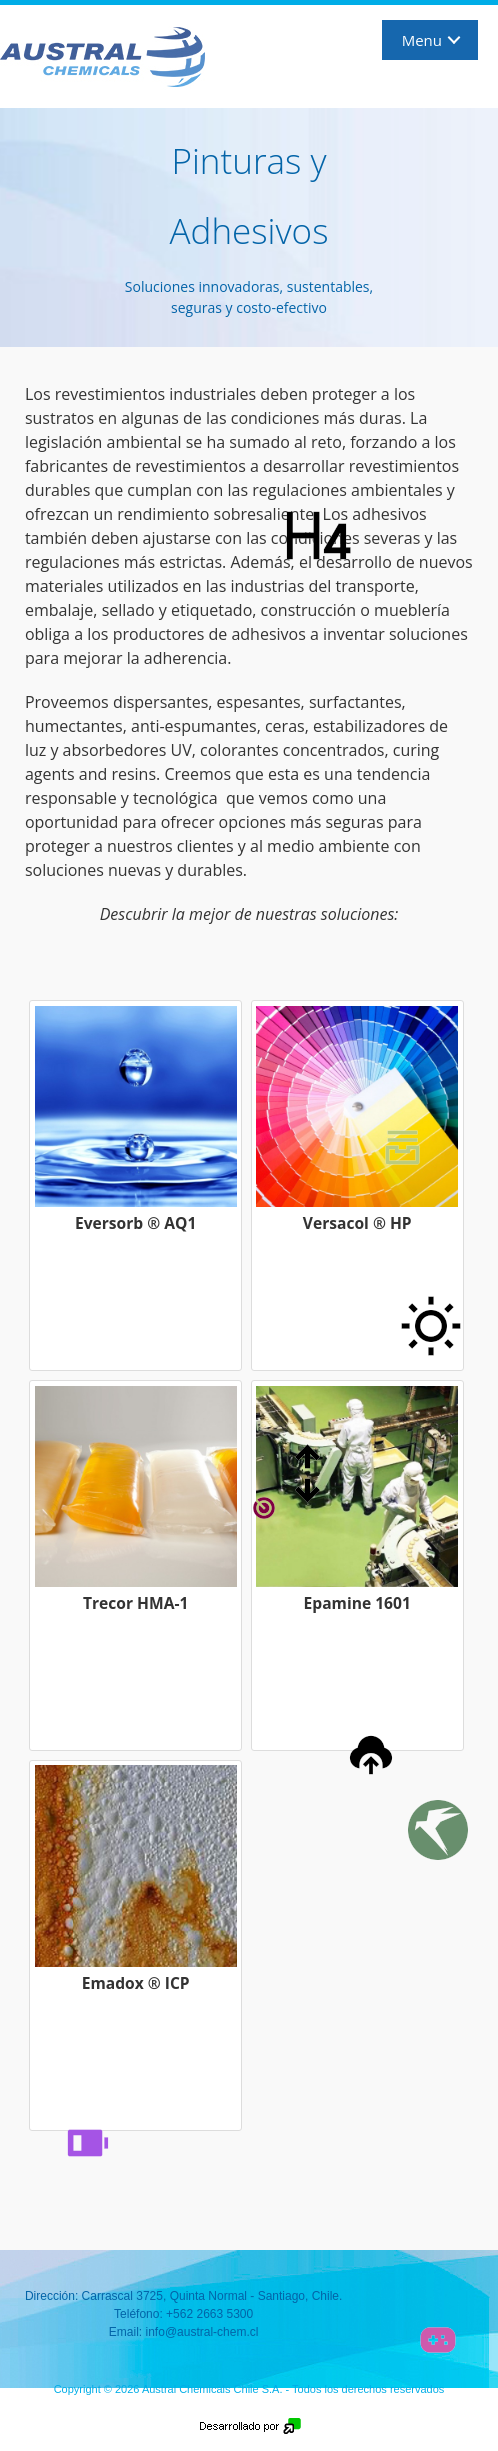 This screenshot has height=2451, width=498. Describe the element at coordinates (264, 1508) in the screenshot. I see `scan a QR code or barcode` at that location.